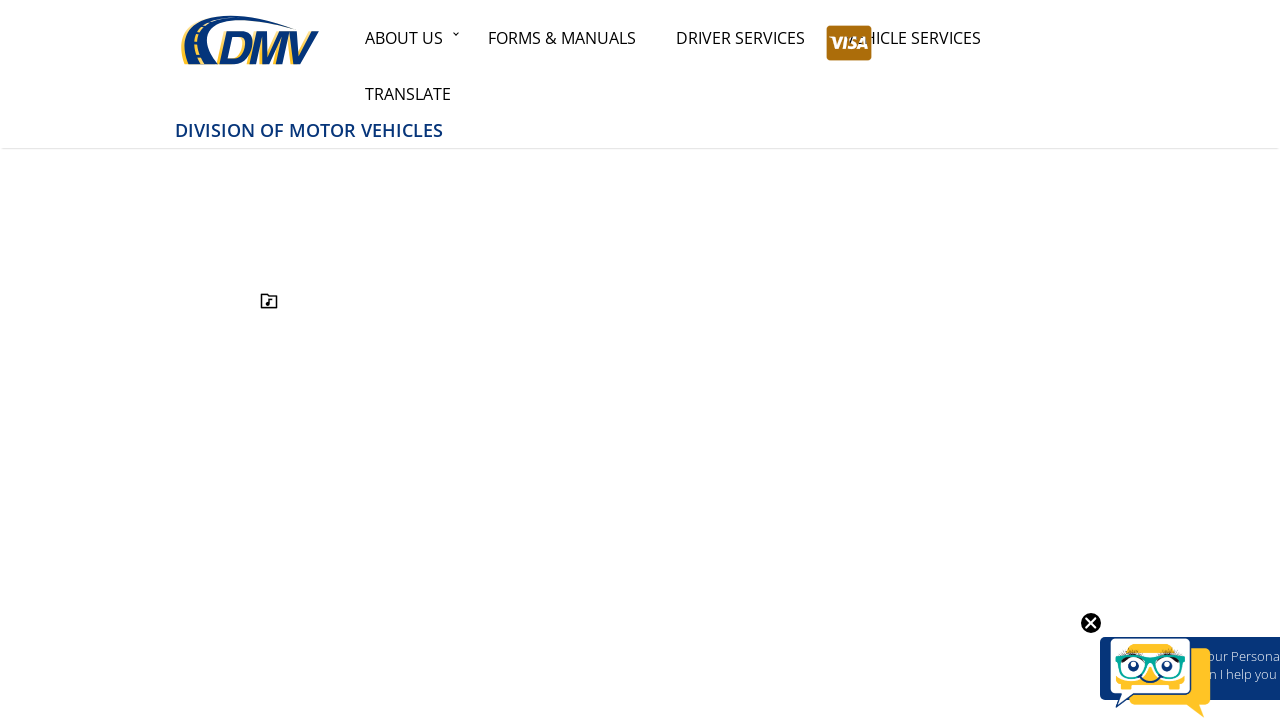 Image resolution: width=1280 pixels, height=720 pixels. What do you see at coordinates (269, 301) in the screenshot?
I see `open your music folder` at bounding box center [269, 301].